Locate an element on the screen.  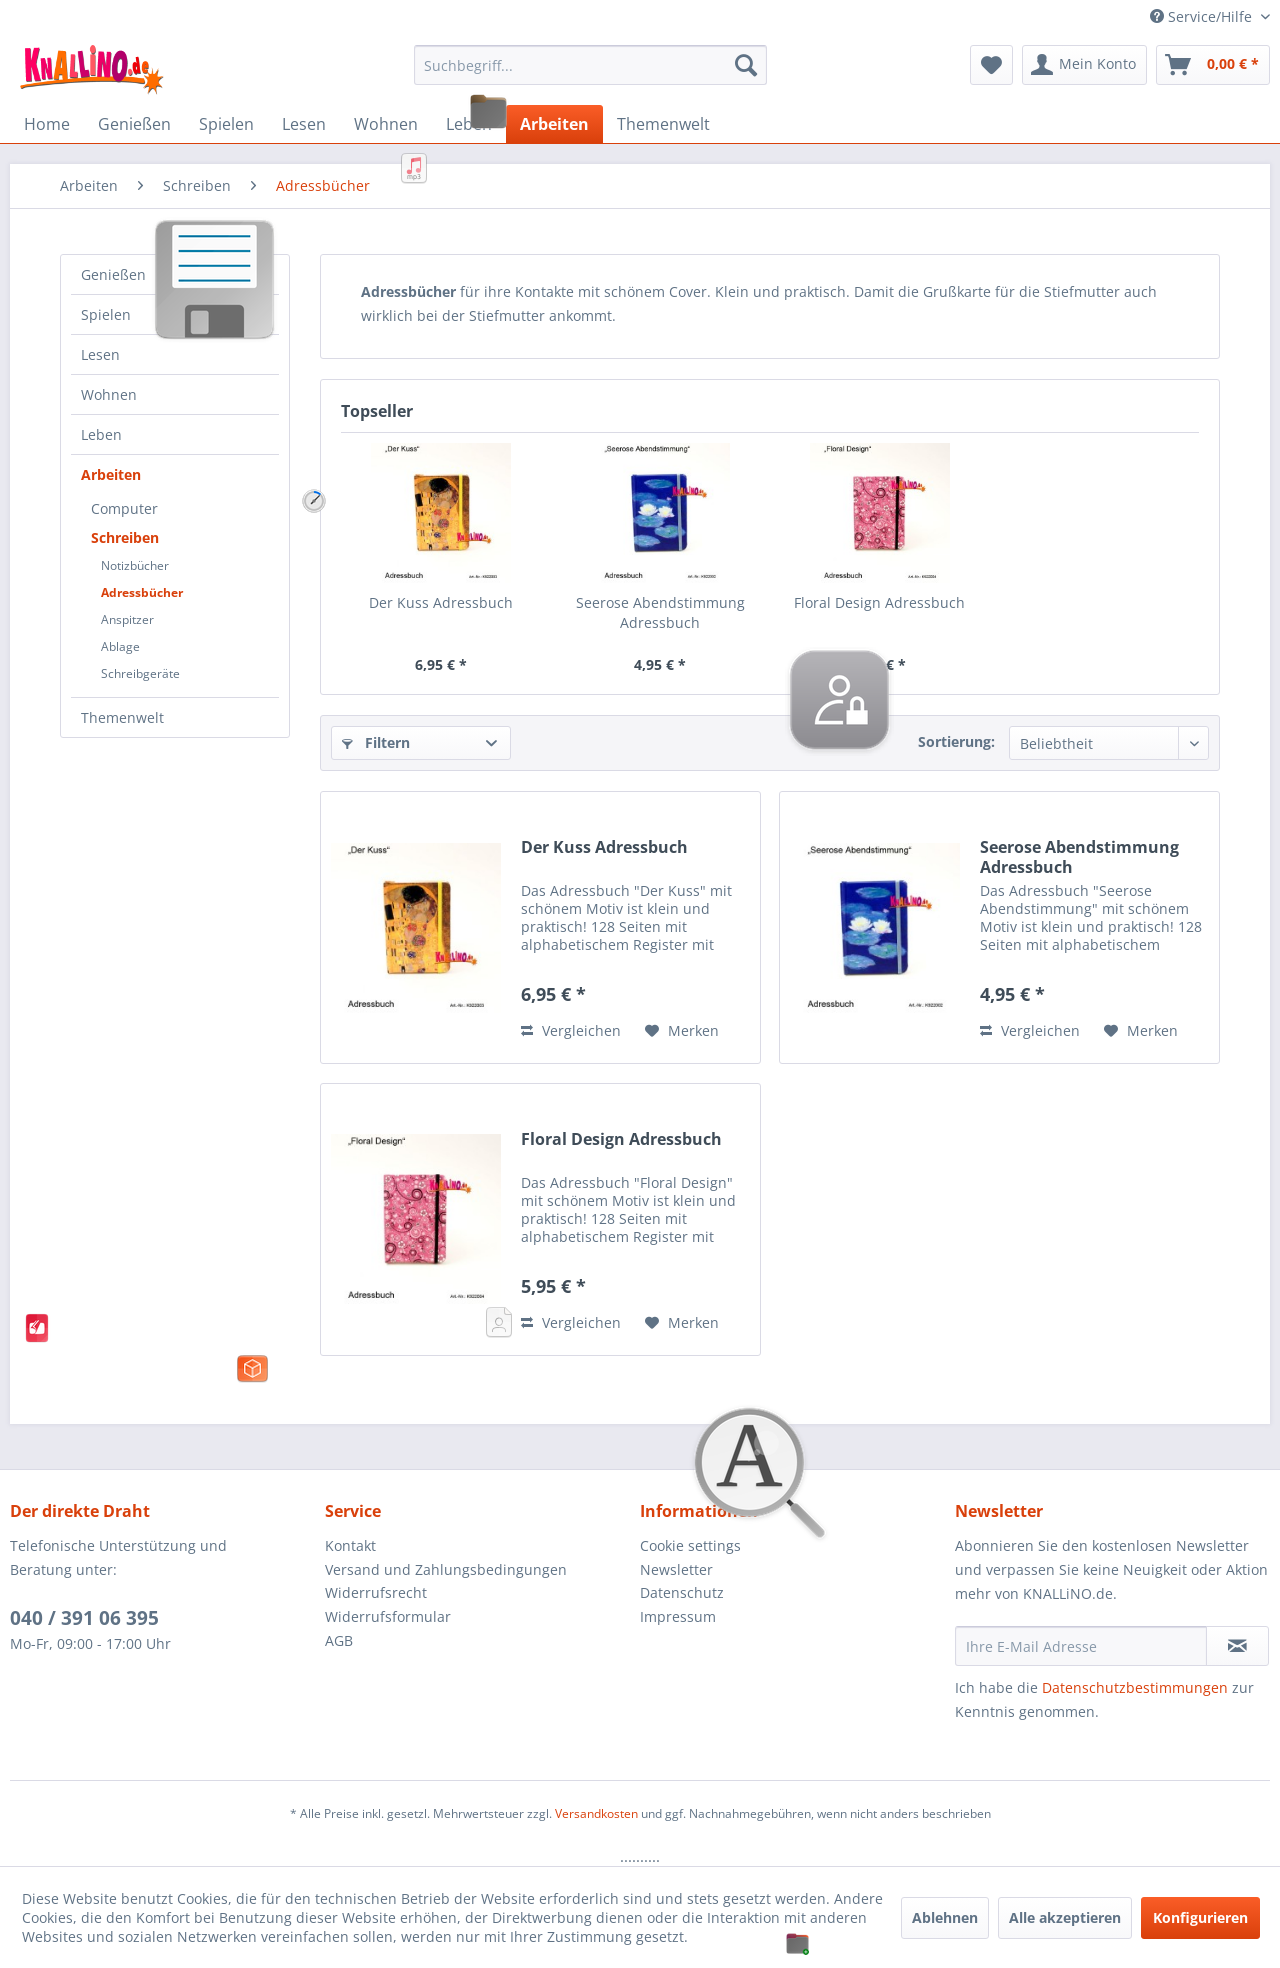
view document author information is located at coordinates (499, 1322).